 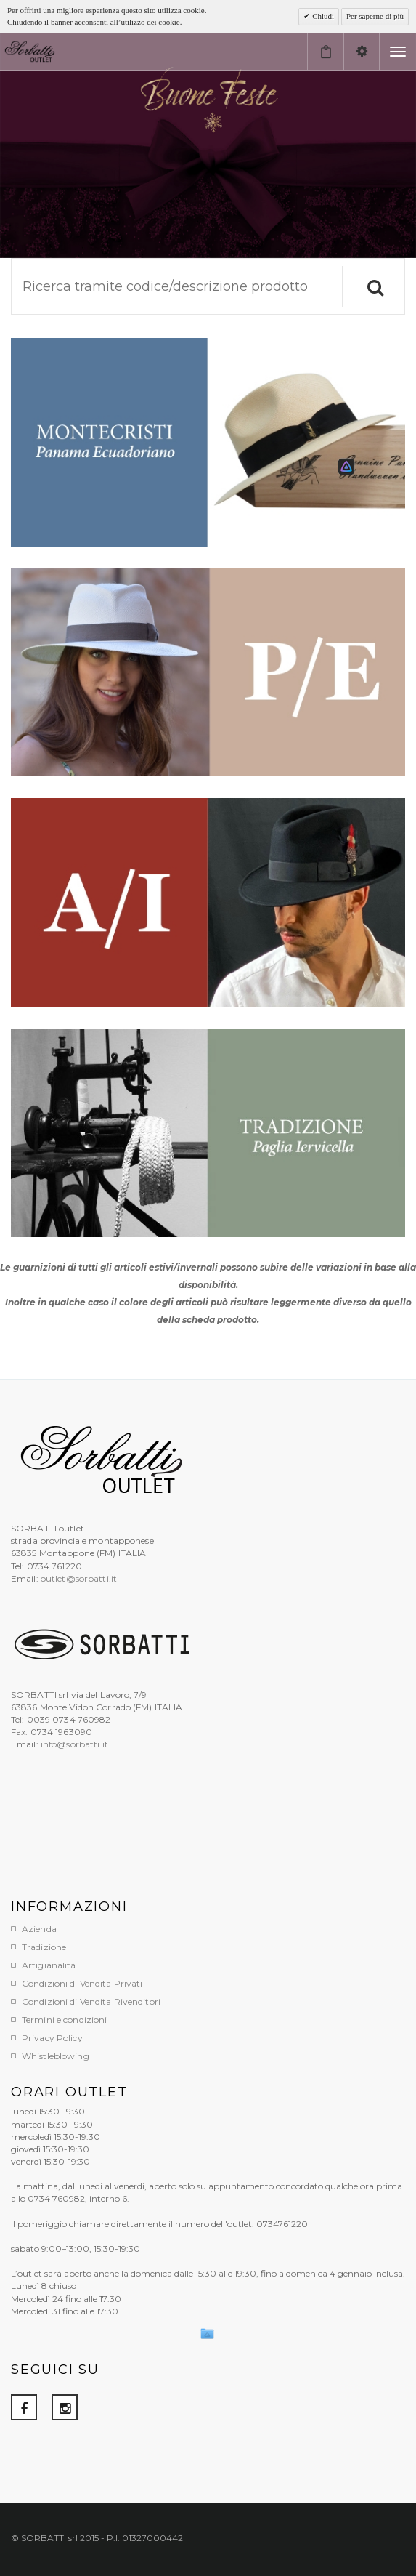 I want to click on open jellyfin media server app, so click(x=346, y=467).